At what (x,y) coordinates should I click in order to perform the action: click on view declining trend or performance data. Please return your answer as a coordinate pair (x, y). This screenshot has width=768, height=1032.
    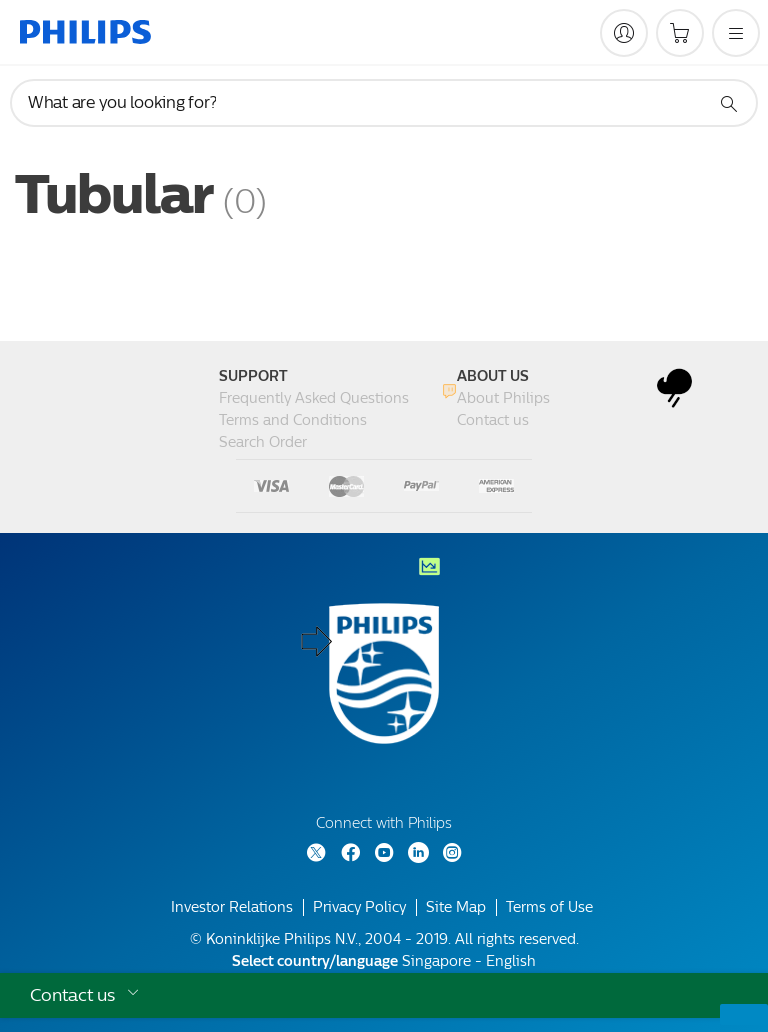
    Looking at the image, I should click on (429, 566).